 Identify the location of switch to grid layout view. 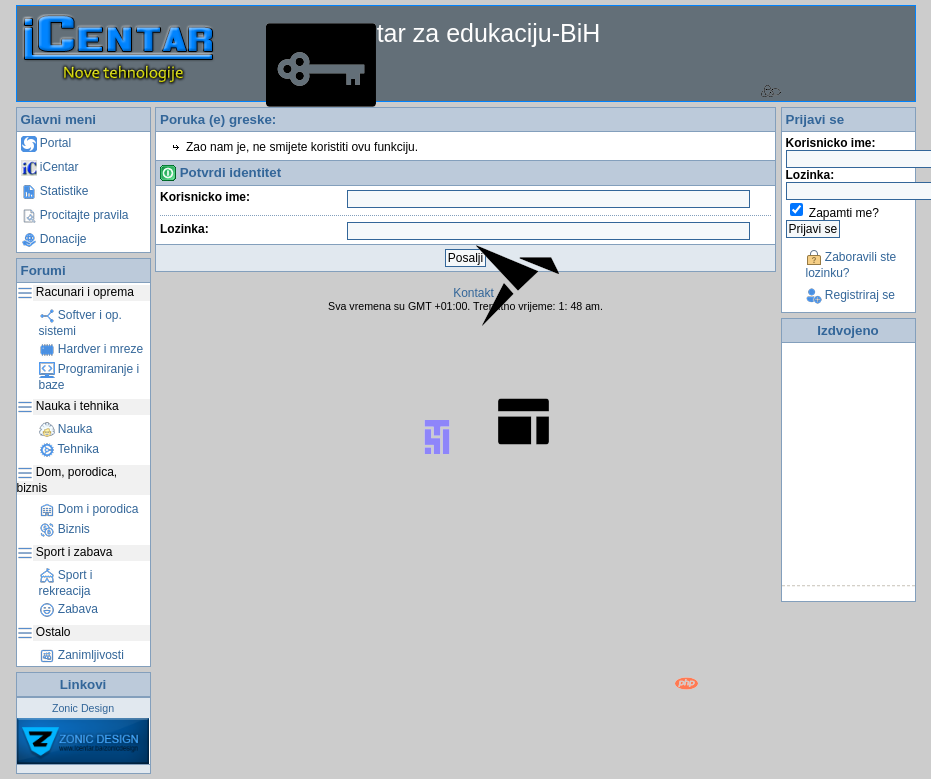
(523, 421).